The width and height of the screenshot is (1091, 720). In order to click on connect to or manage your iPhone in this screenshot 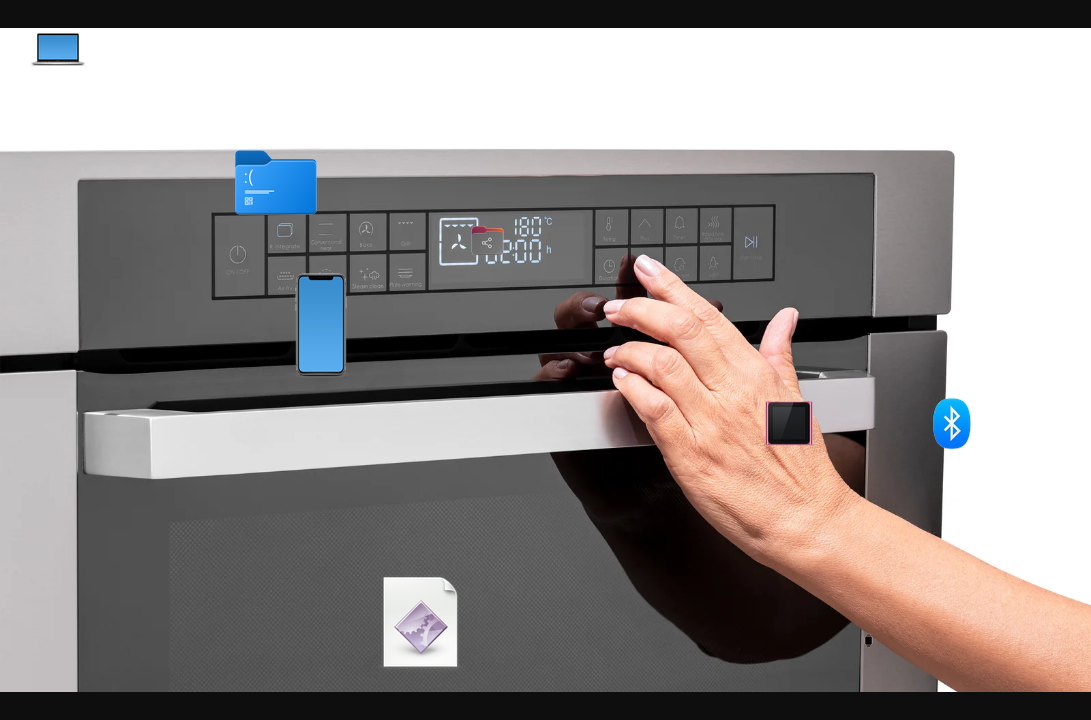, I will do `click(321, 326)`.